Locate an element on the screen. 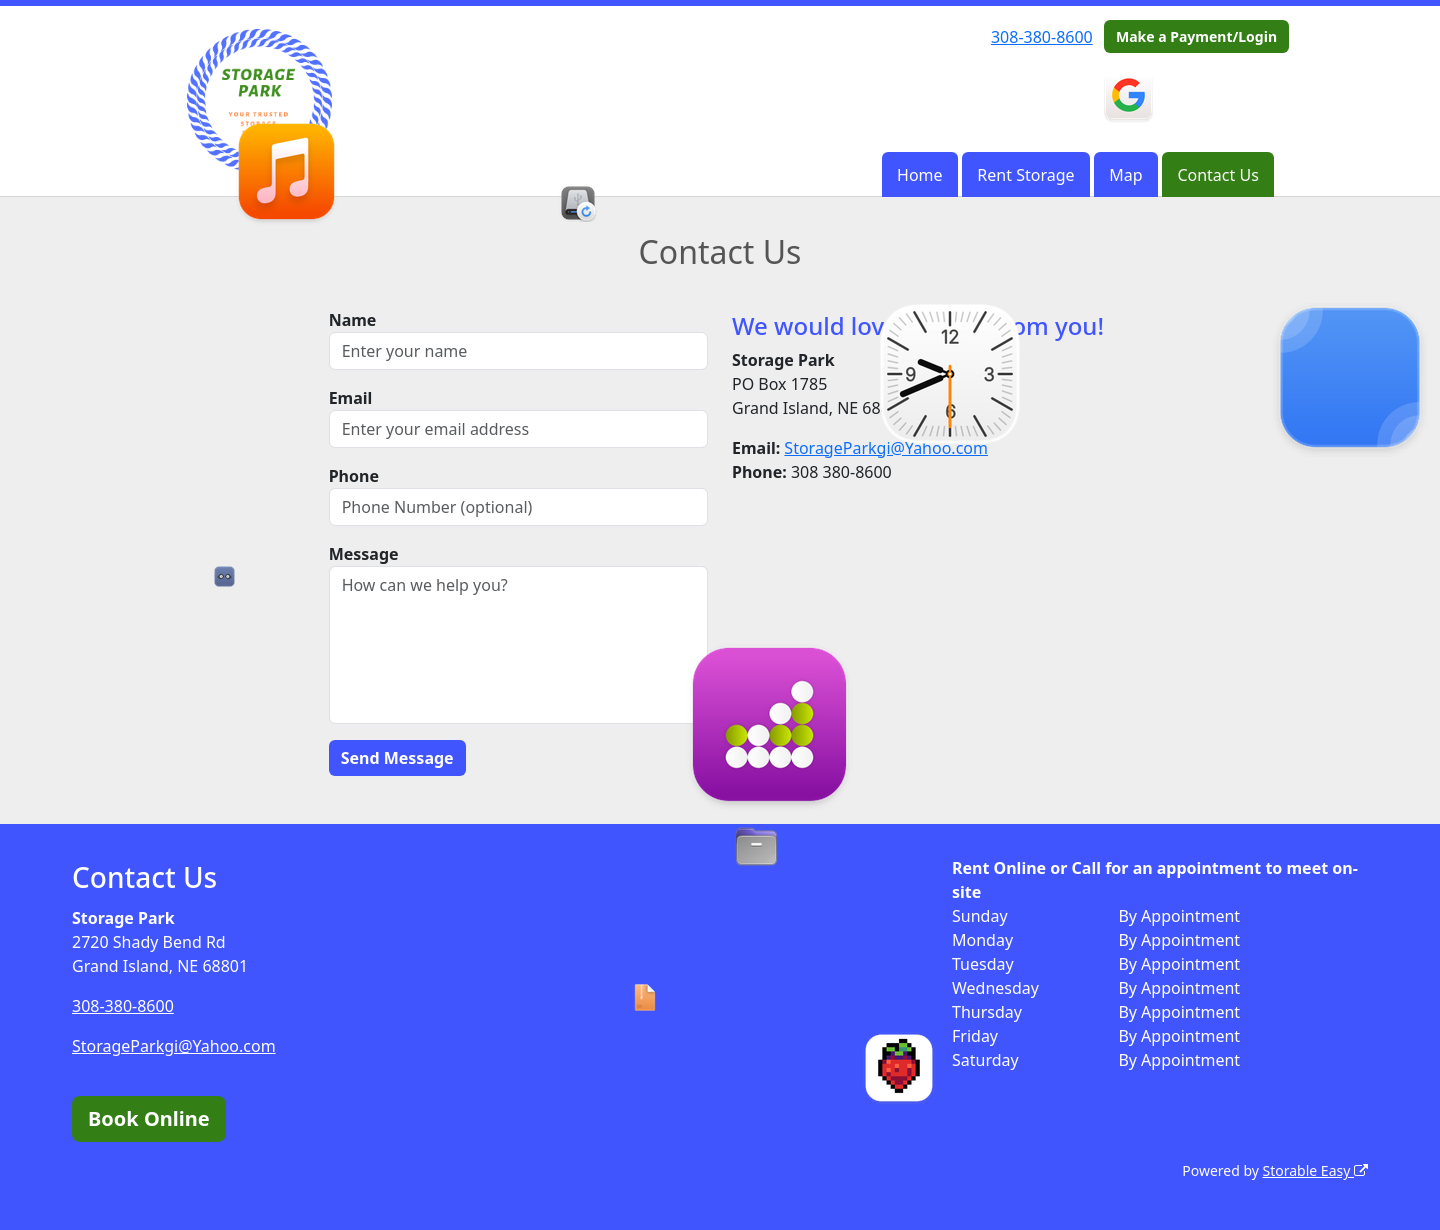 The width and height of the screenshot is (1440, 1230). a compressed or archived file package is located at coordinates (645, 998).